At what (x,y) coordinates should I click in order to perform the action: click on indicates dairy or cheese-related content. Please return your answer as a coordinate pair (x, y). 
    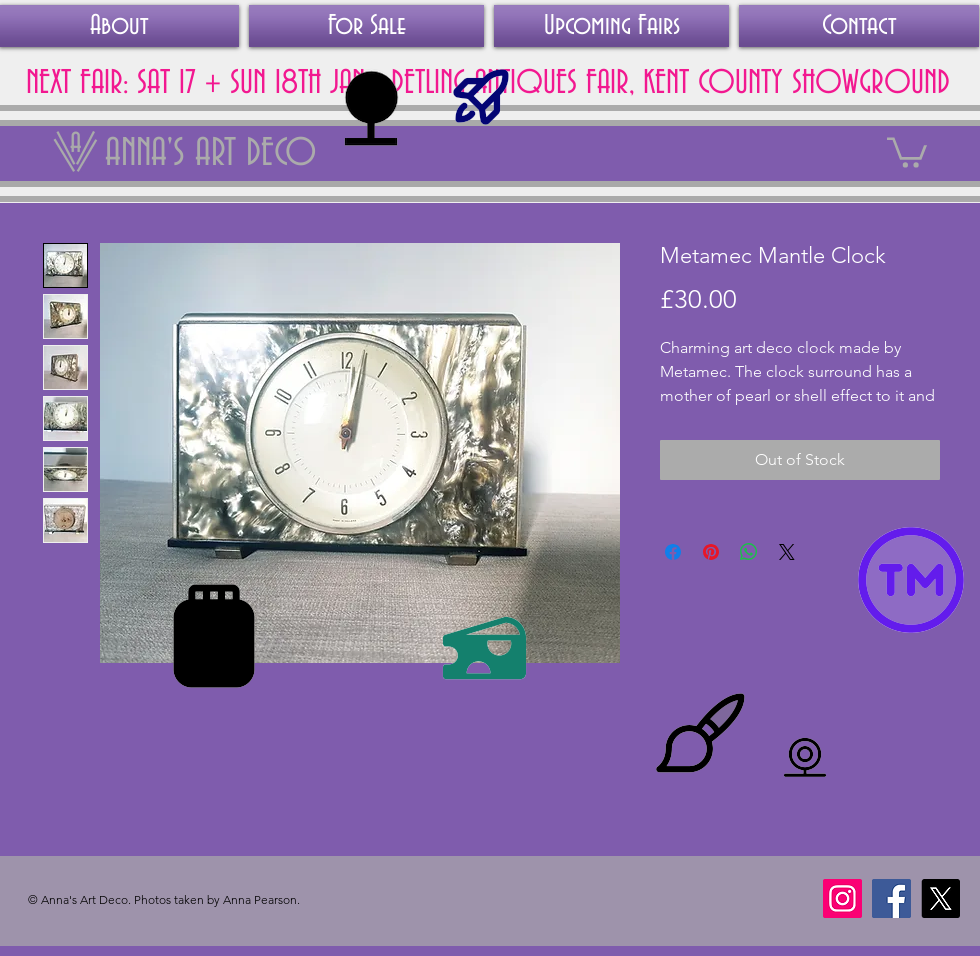
    Looking at the image, I should click on (484, 652).